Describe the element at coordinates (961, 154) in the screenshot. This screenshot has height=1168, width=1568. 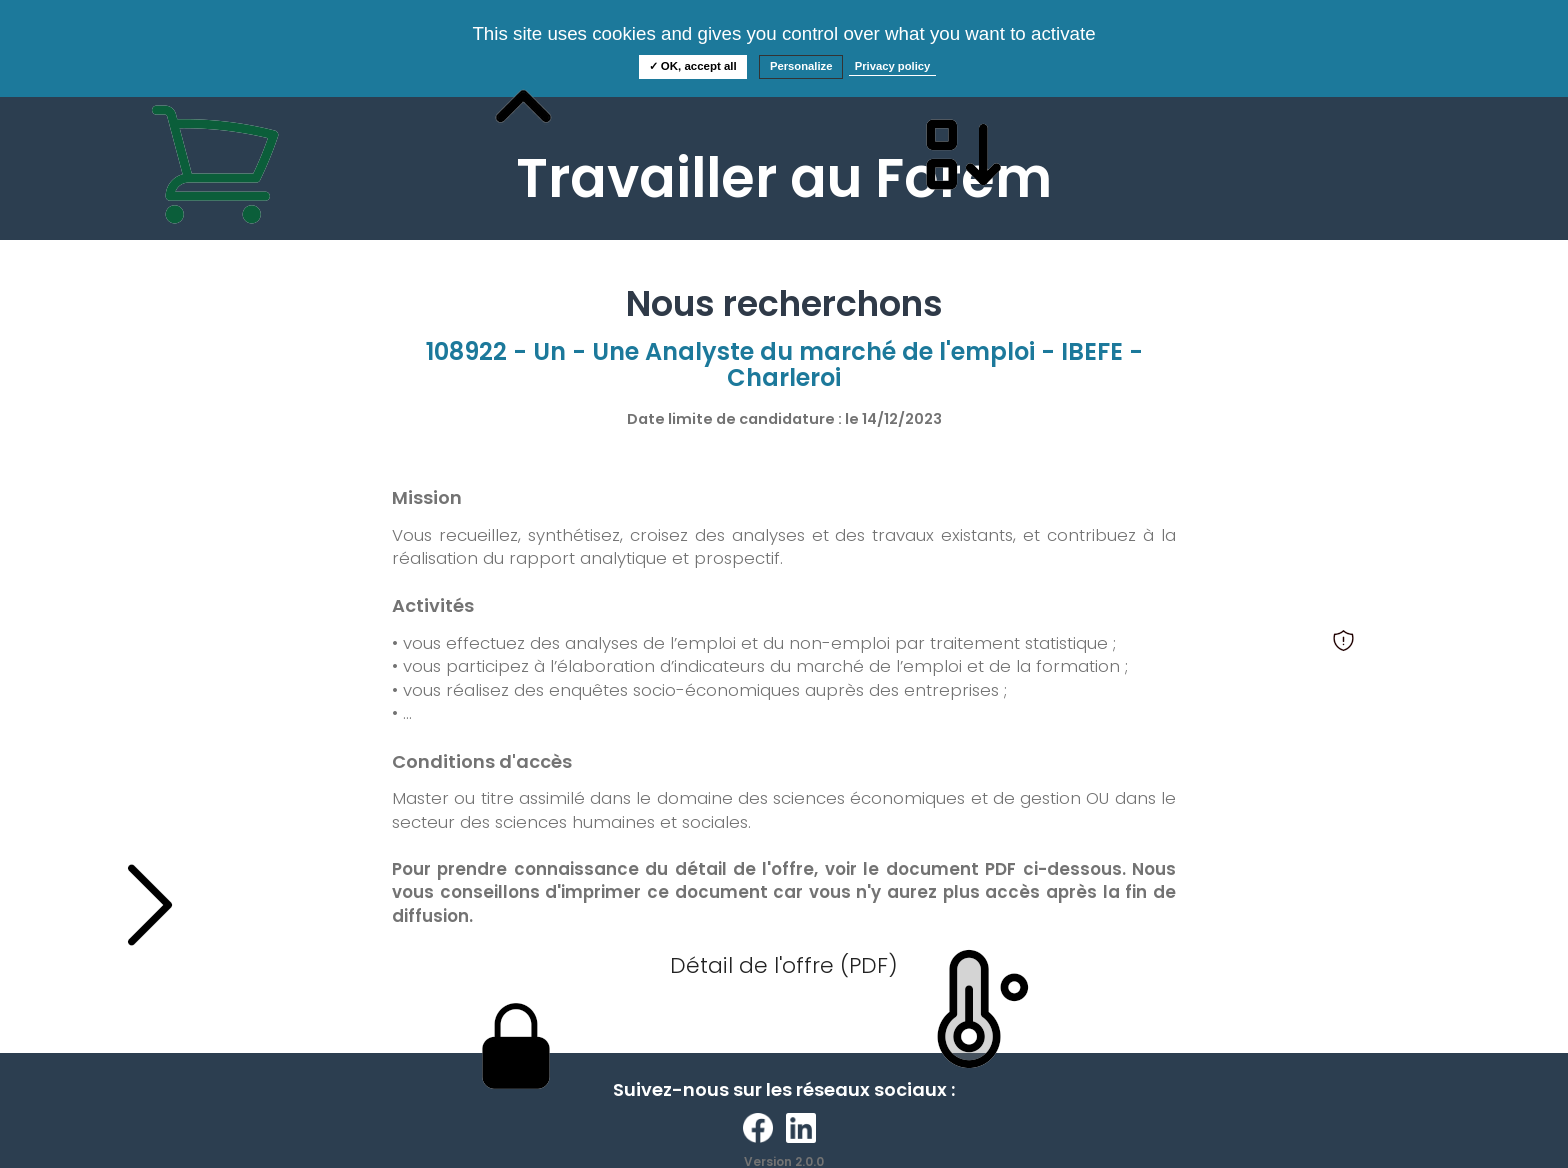
I see `sort list items in descending order` at that location.